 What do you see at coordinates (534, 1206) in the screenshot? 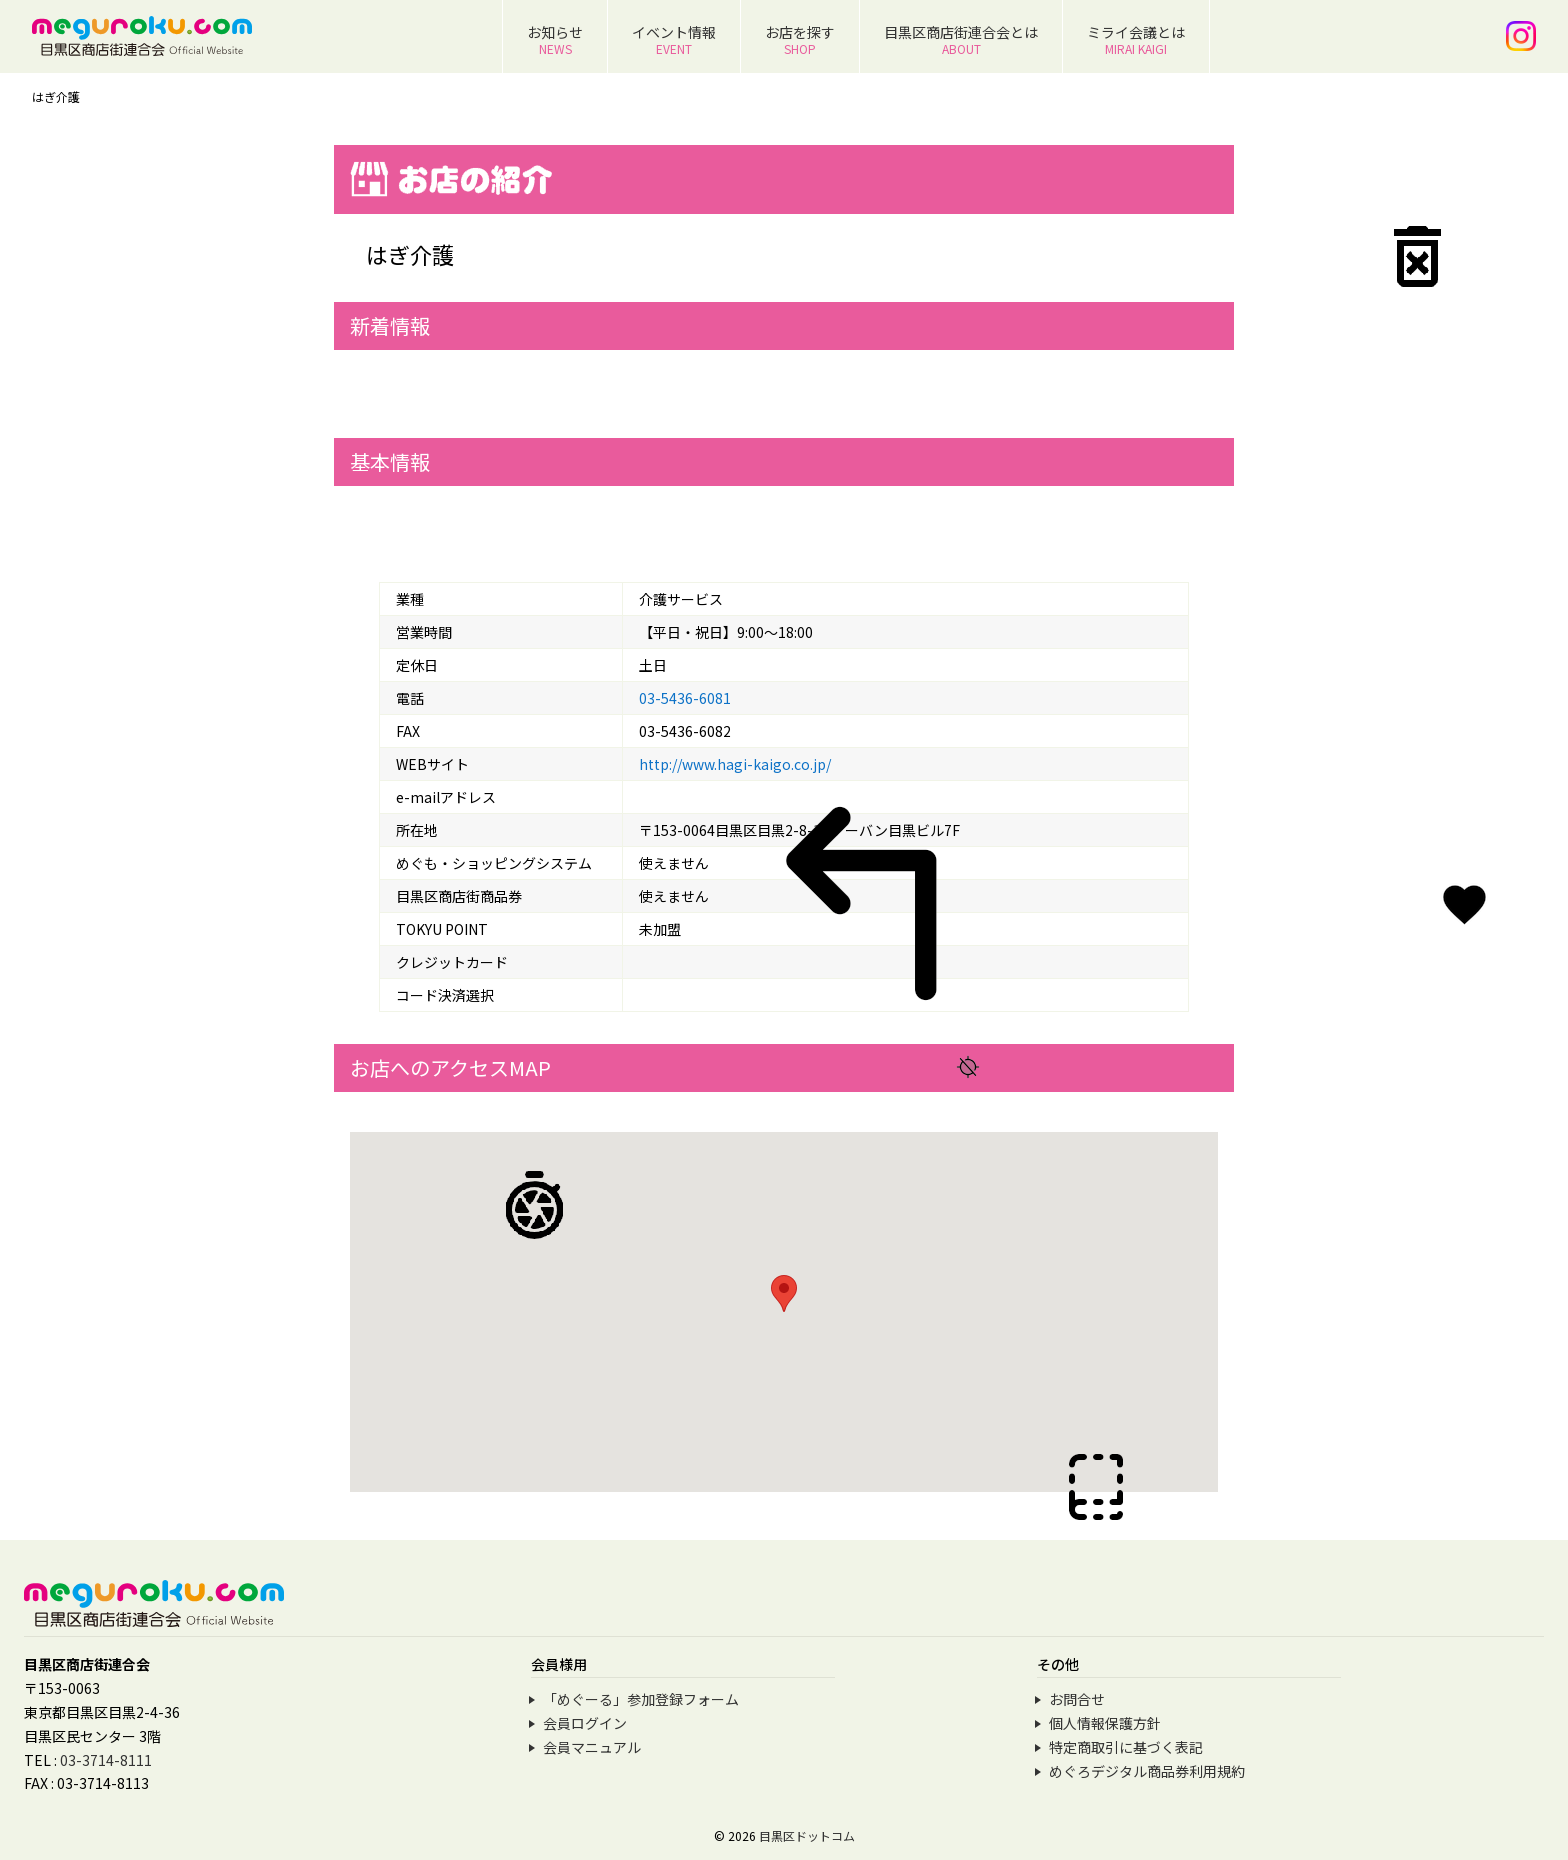
I see `adjust camera shutter speed settings` at bounding box center [534, 1206].